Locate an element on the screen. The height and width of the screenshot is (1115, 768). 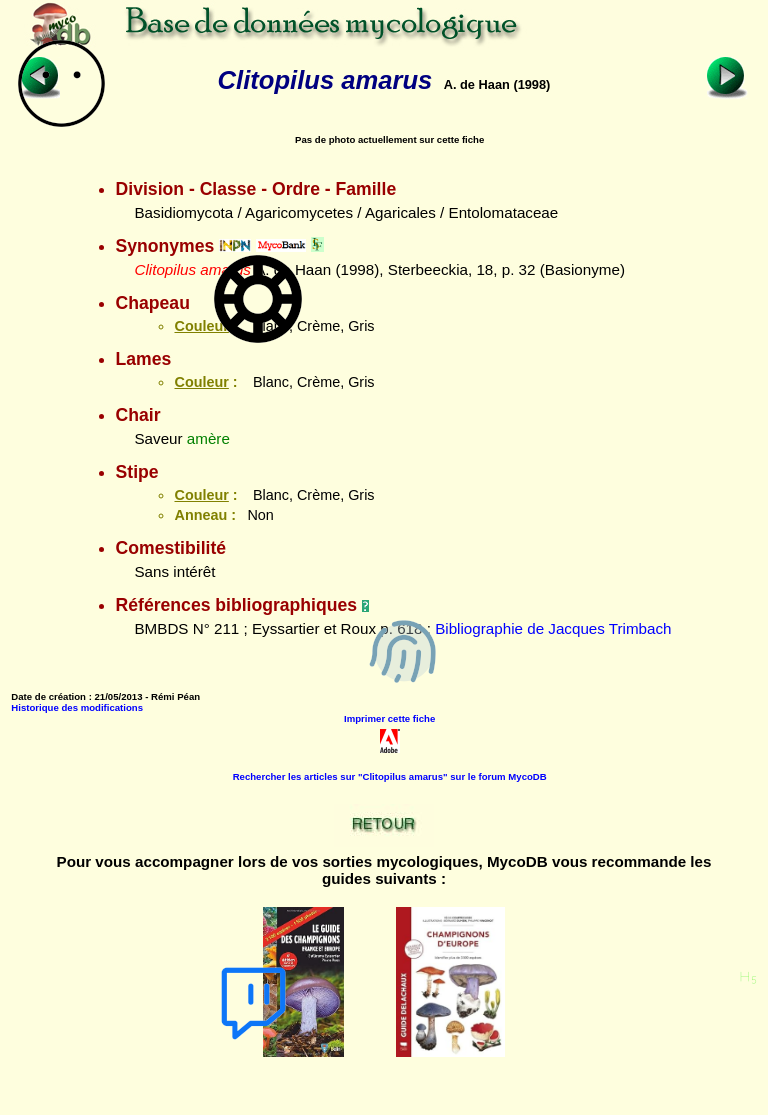
indicates neutral or no reaction is located at coordinates (61, 83).